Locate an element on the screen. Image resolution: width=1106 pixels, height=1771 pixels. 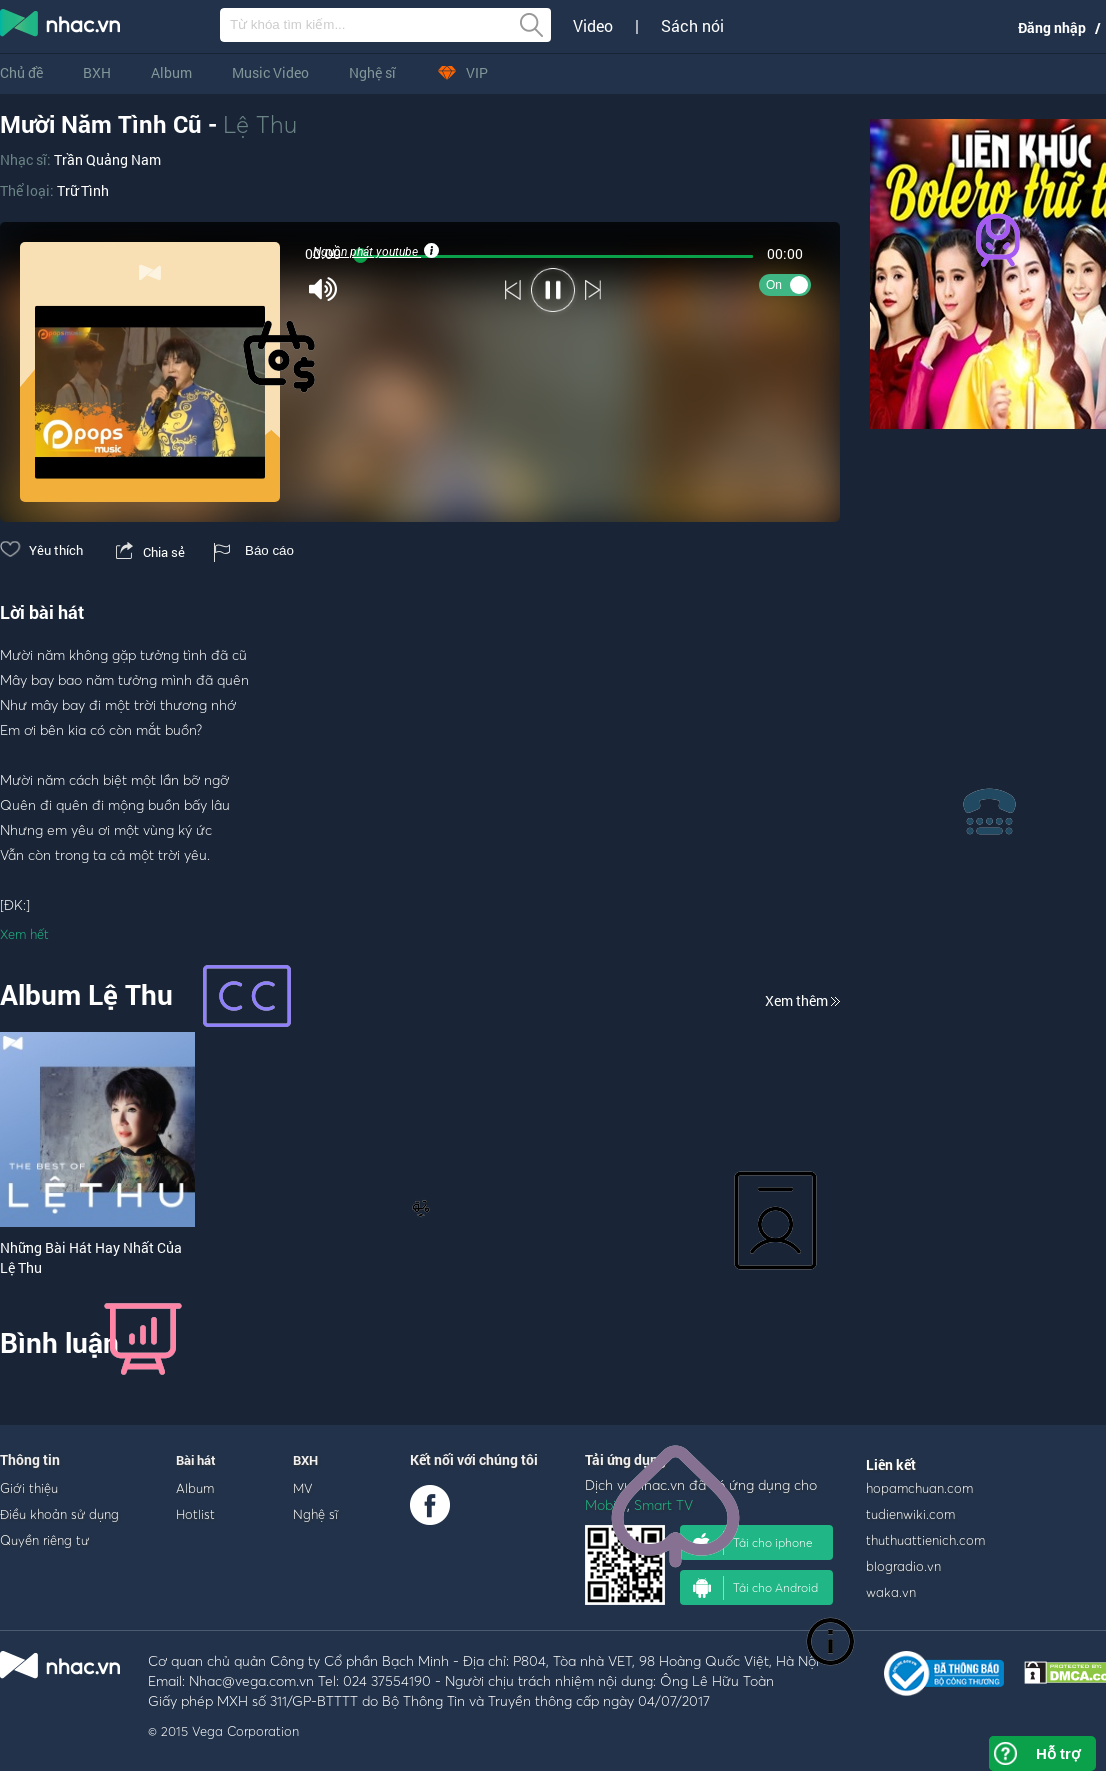
view shopping basket total is located at coordinates (279, 353).